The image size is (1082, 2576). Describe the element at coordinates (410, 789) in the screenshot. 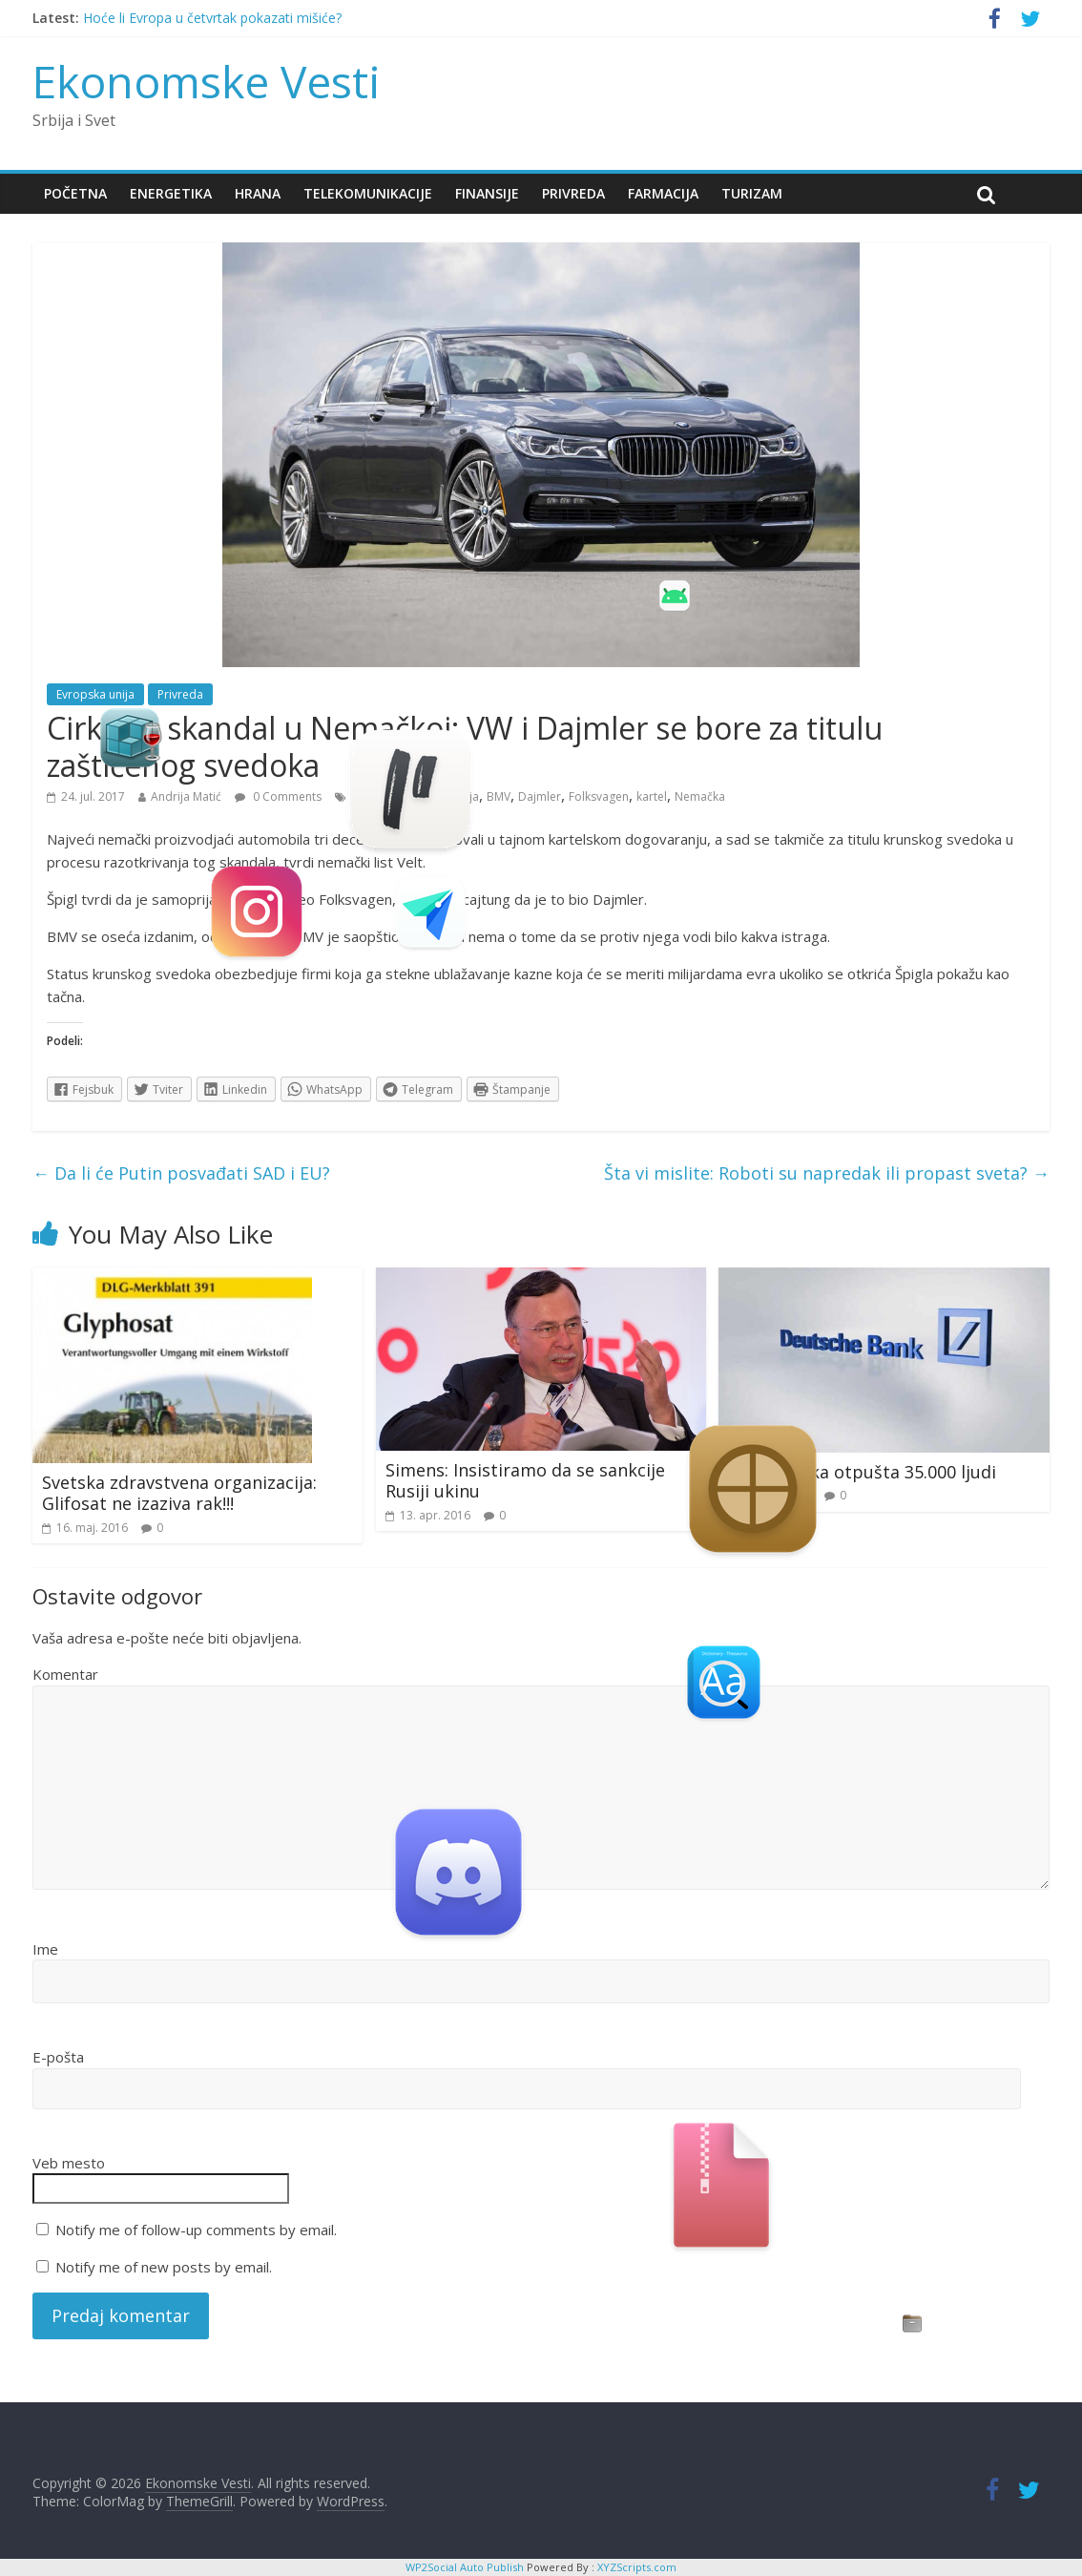

I see `open stacks task manager app` at that location.